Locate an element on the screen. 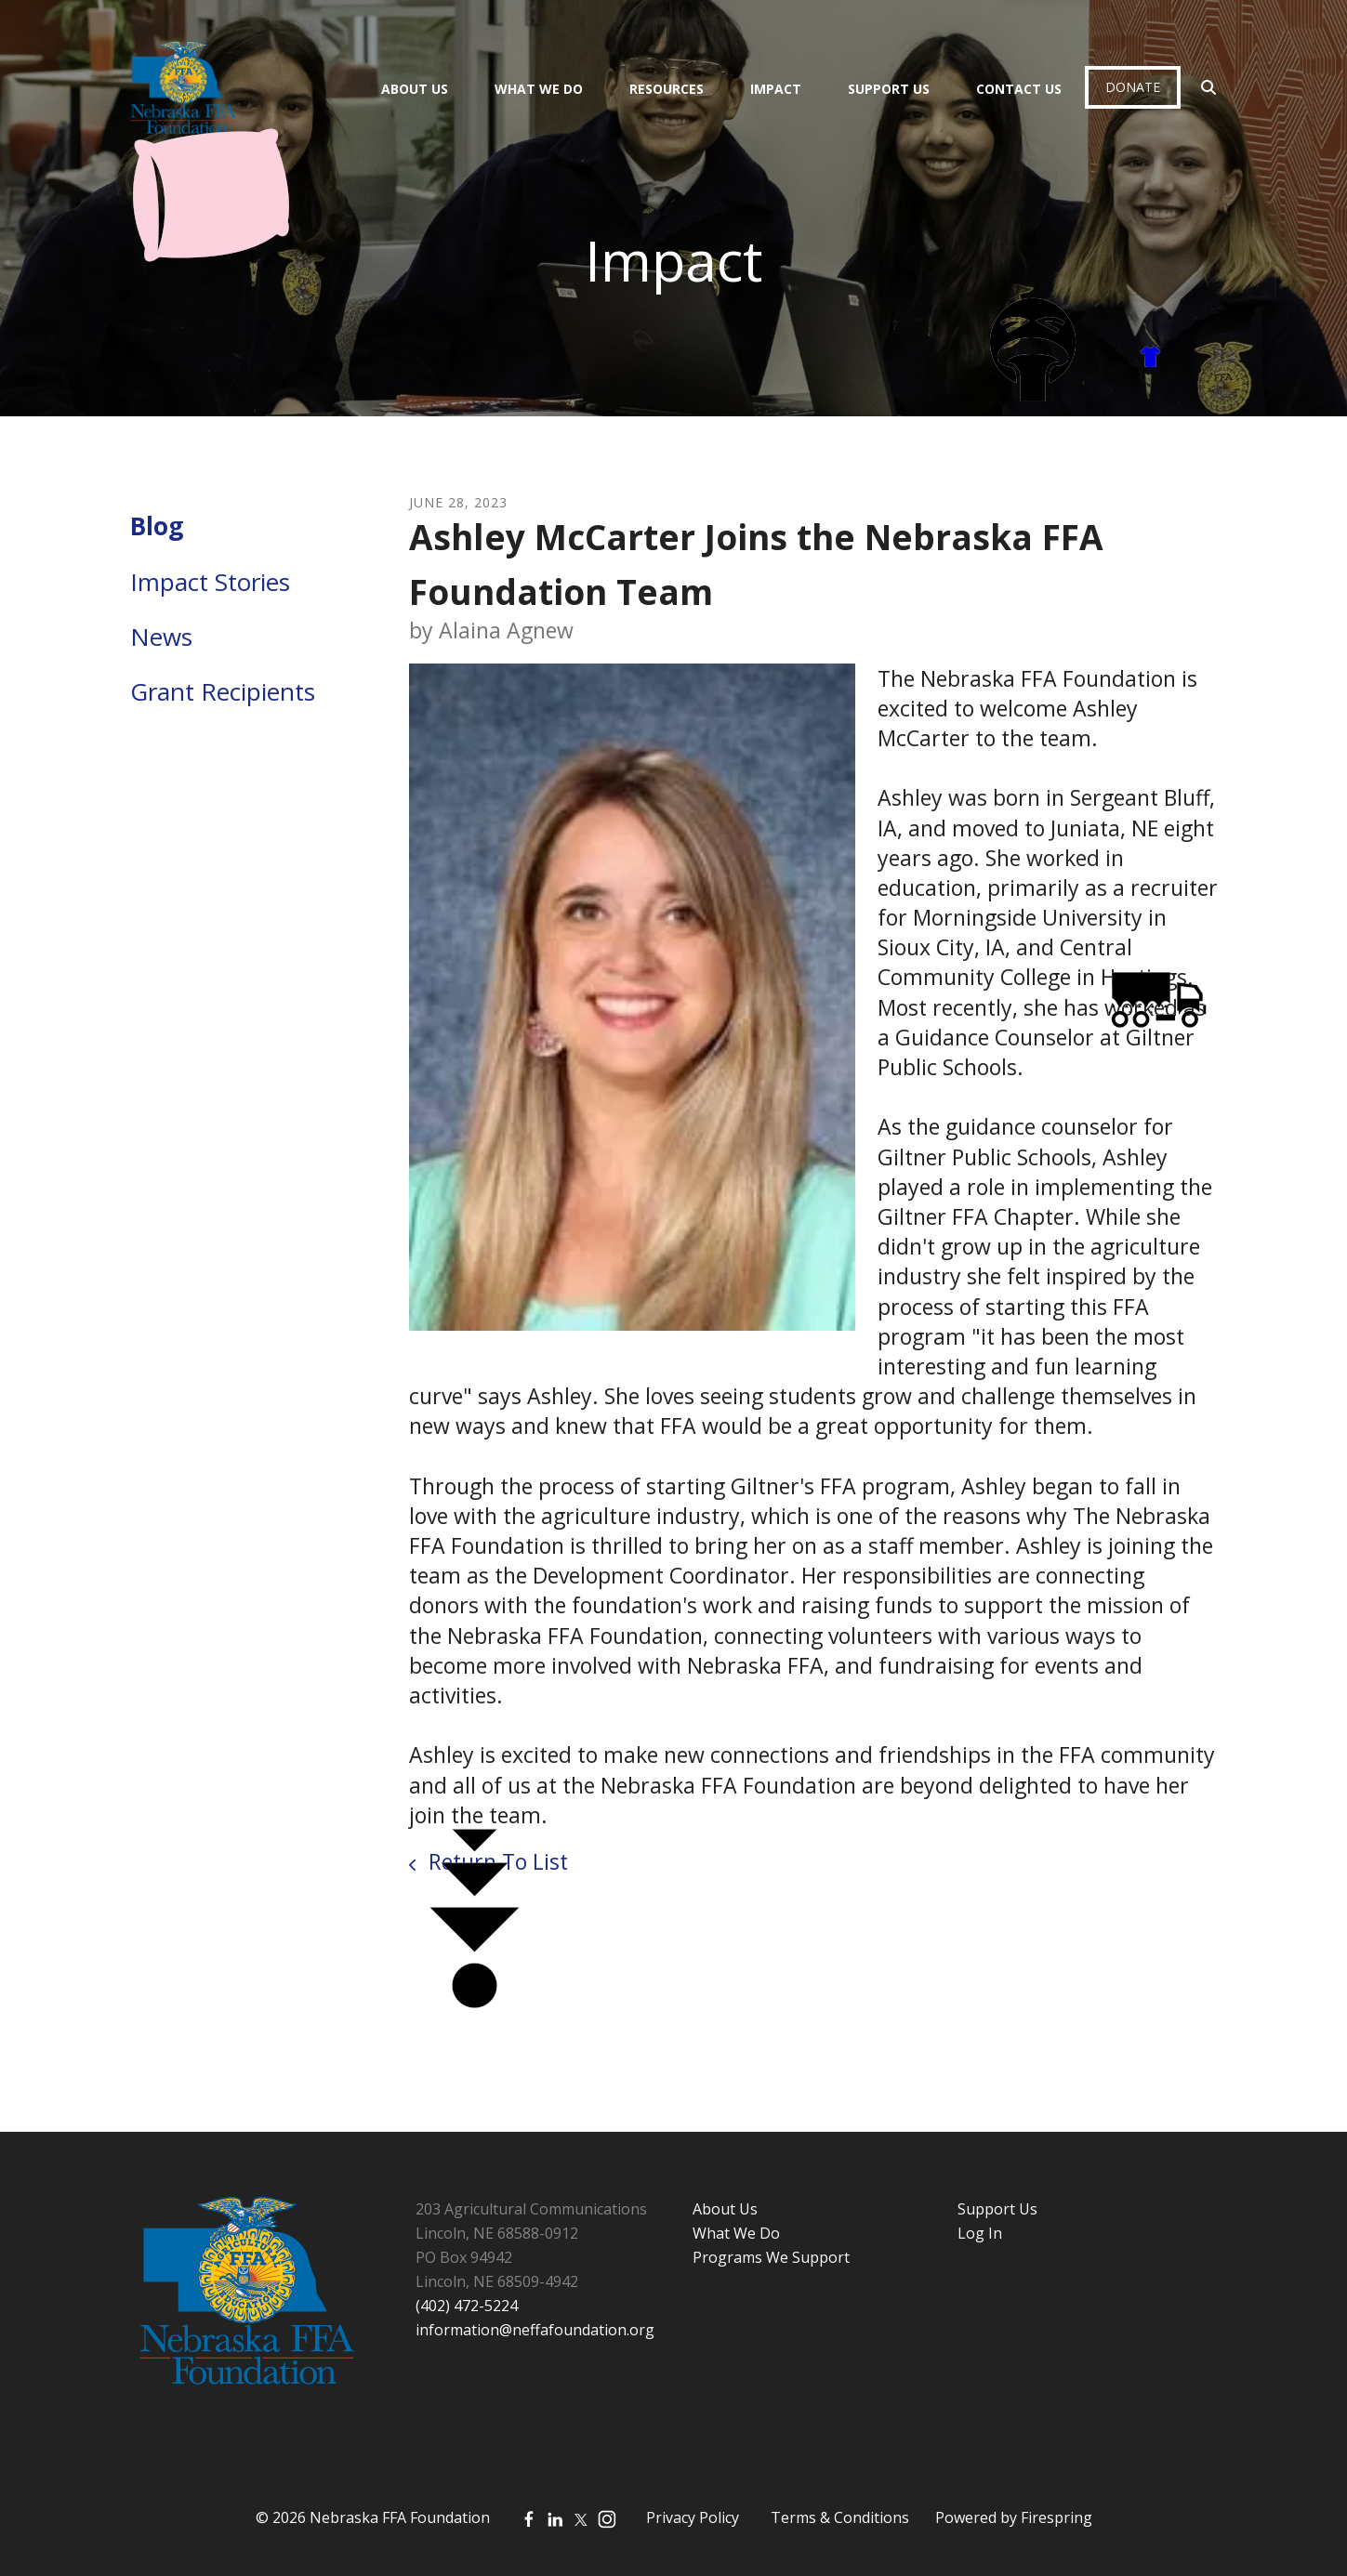  track your delivery or shipment is located at coordinates (1157, 1000).